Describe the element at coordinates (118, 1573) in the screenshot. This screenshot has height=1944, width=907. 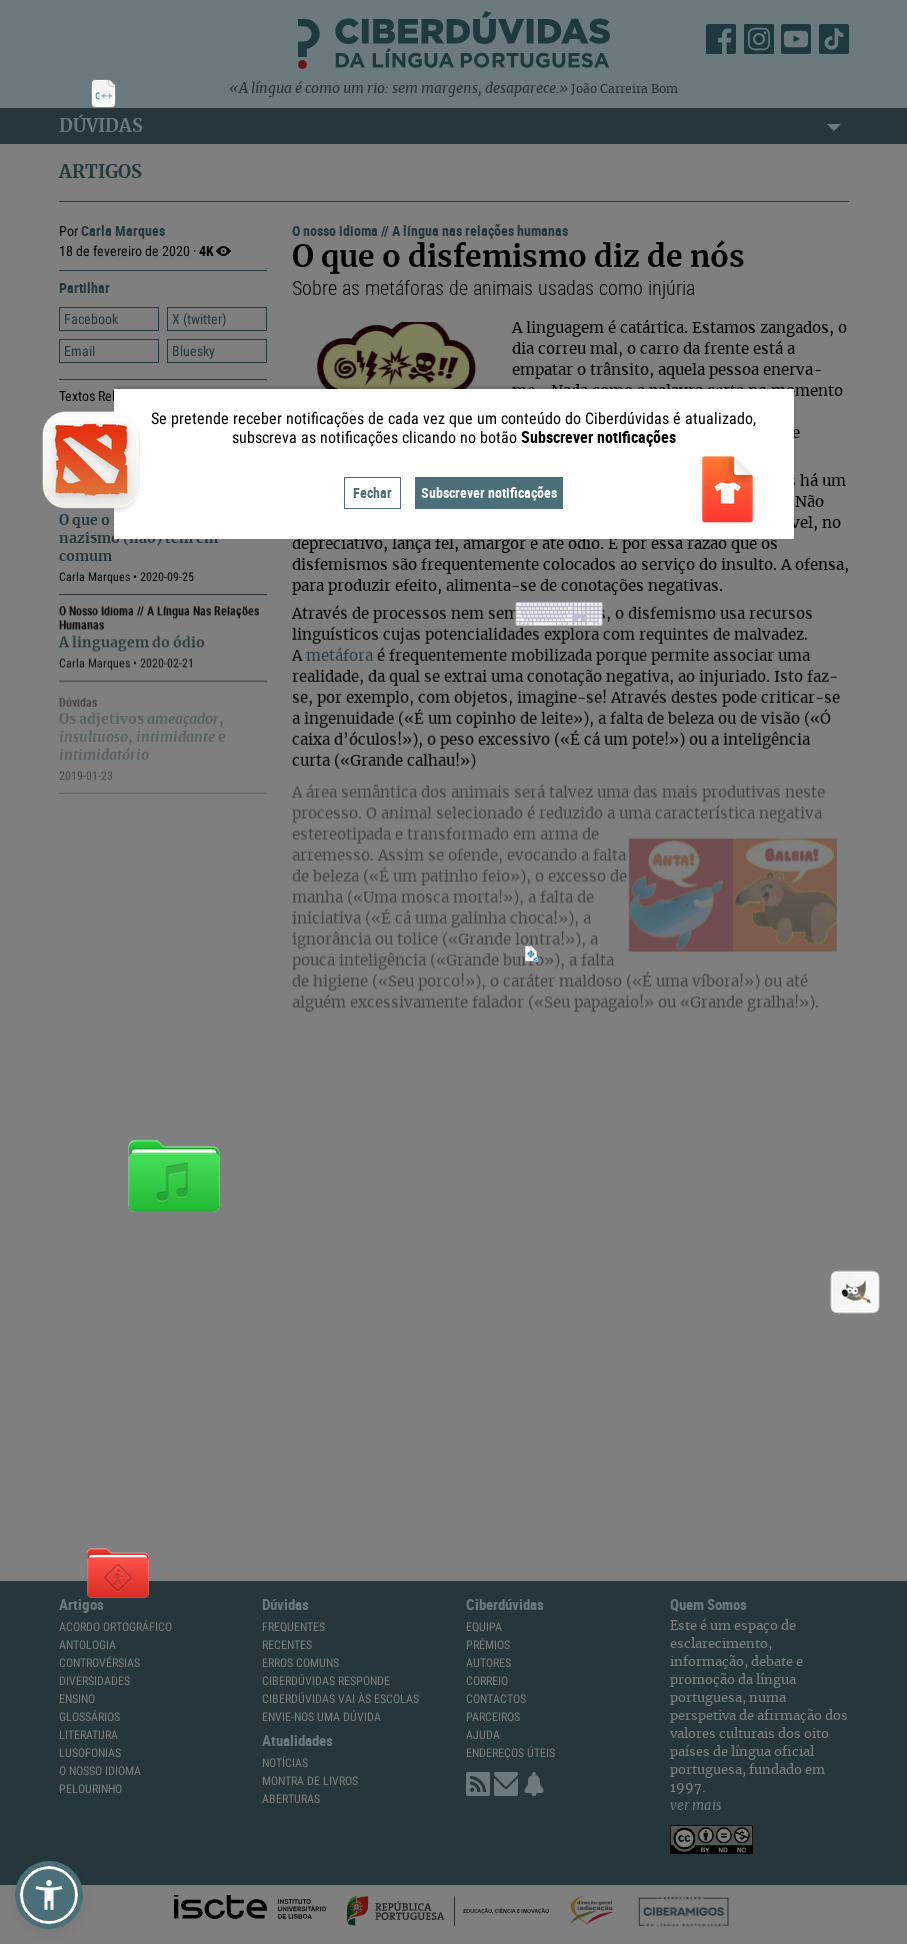
I see `access public or shared folder` at that location.